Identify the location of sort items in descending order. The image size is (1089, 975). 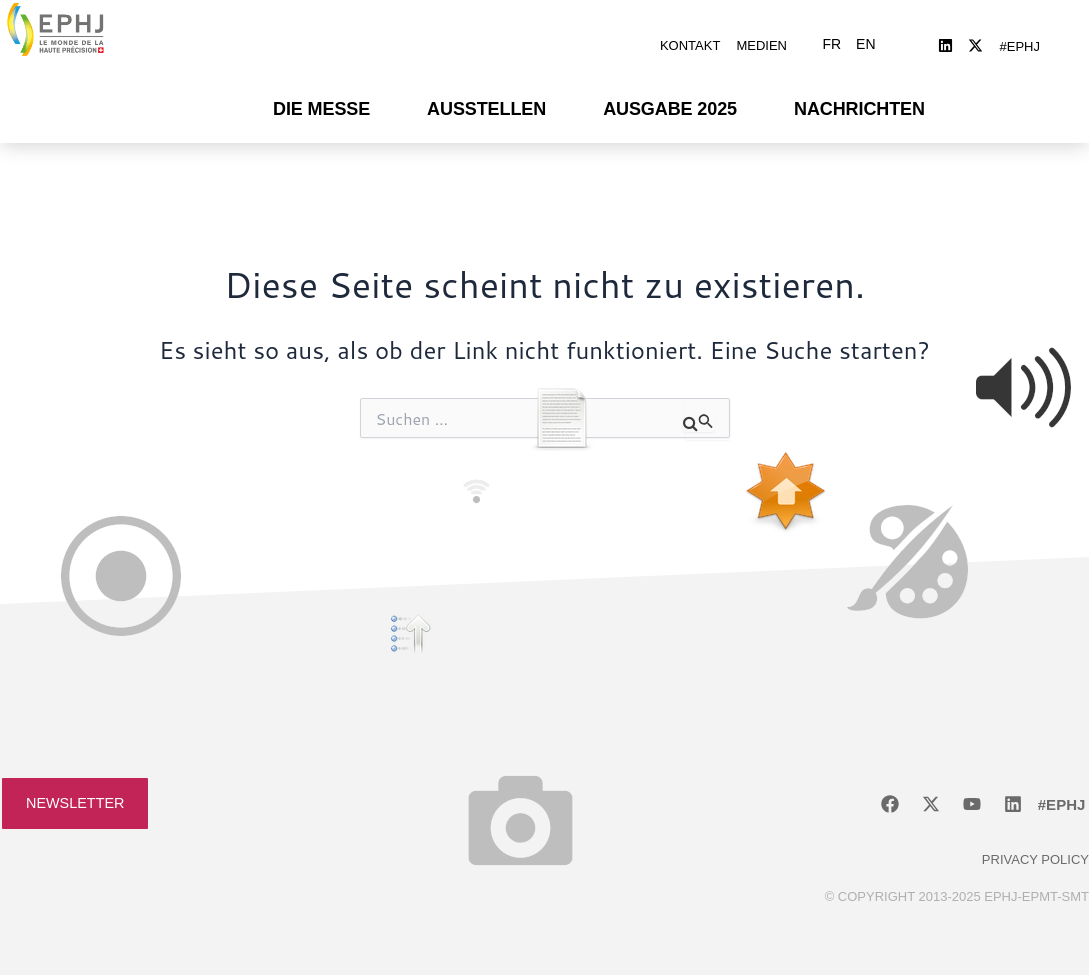
(412, 634).